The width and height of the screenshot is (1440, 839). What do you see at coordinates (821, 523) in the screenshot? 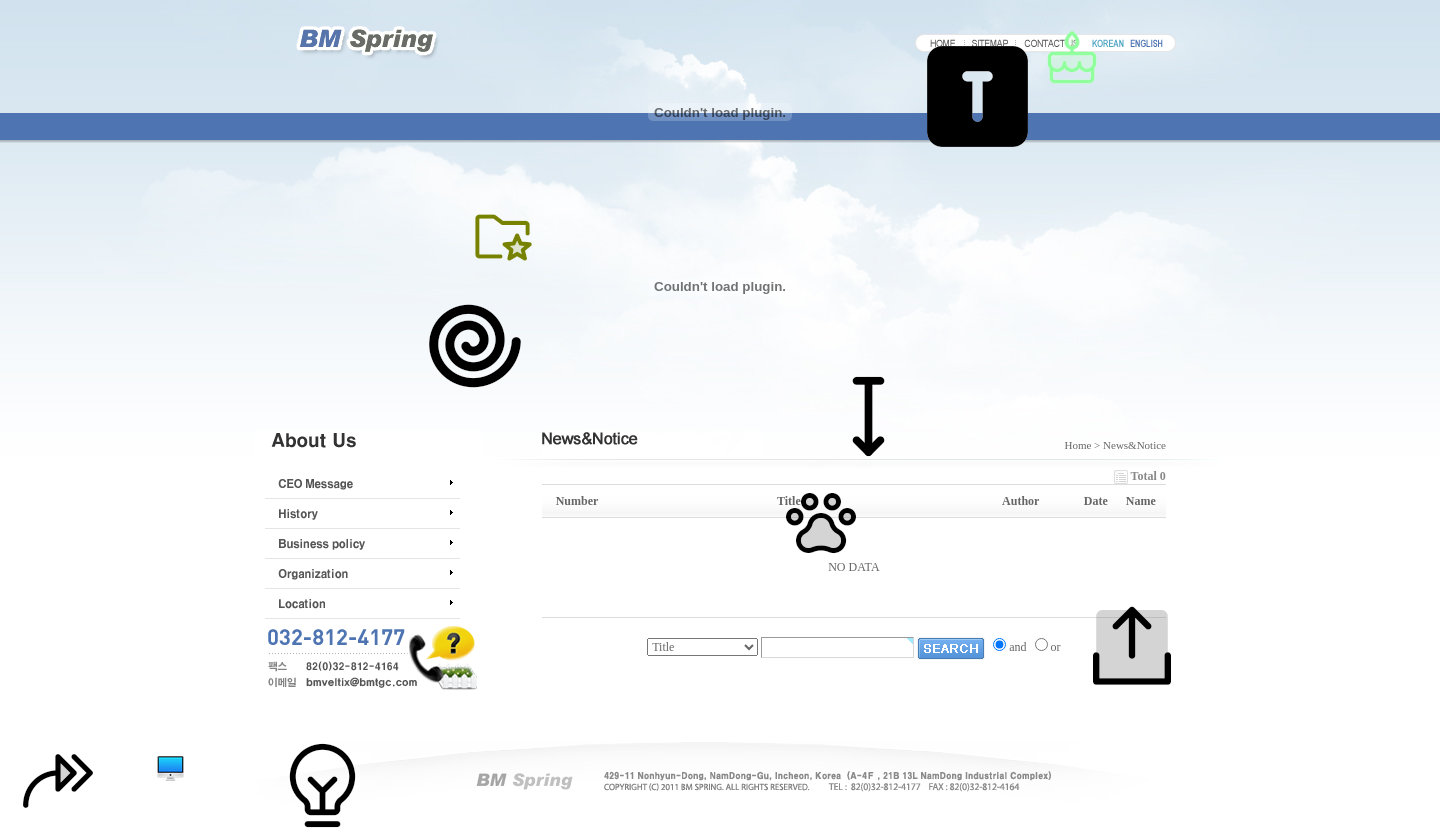
I see `access pet-related features or settings` at bounding box center [821, 523].